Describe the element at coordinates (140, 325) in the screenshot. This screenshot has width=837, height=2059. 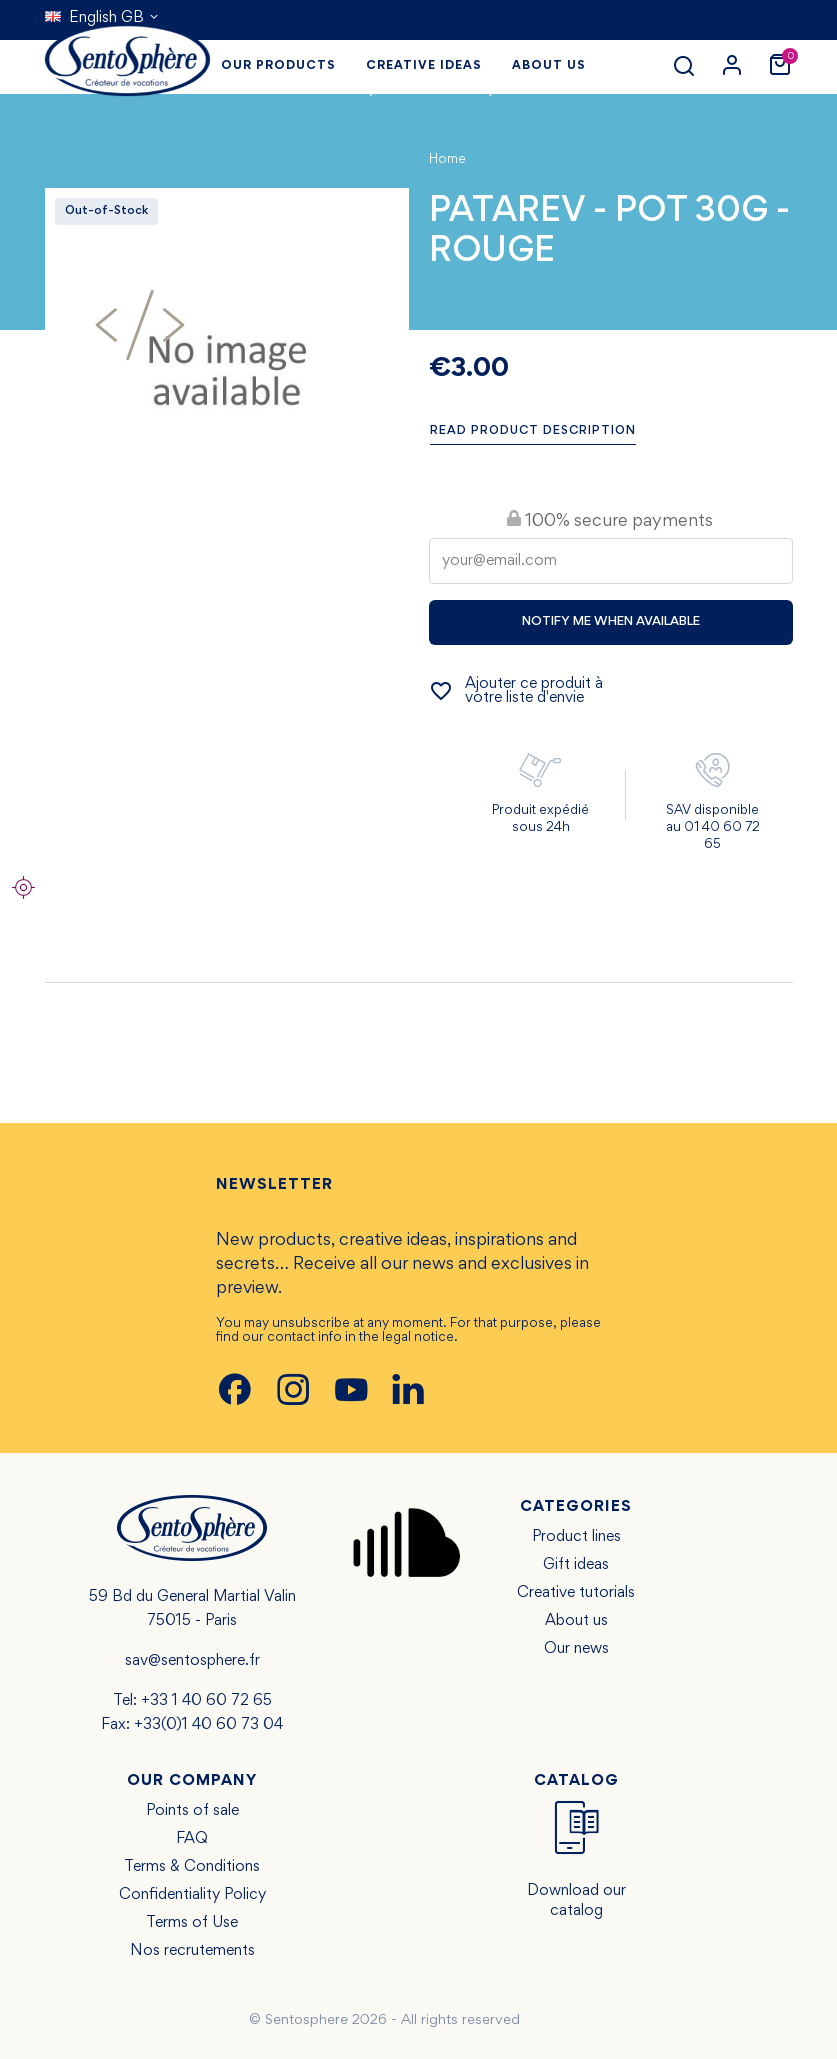
I see `view or edit source code` at that location.